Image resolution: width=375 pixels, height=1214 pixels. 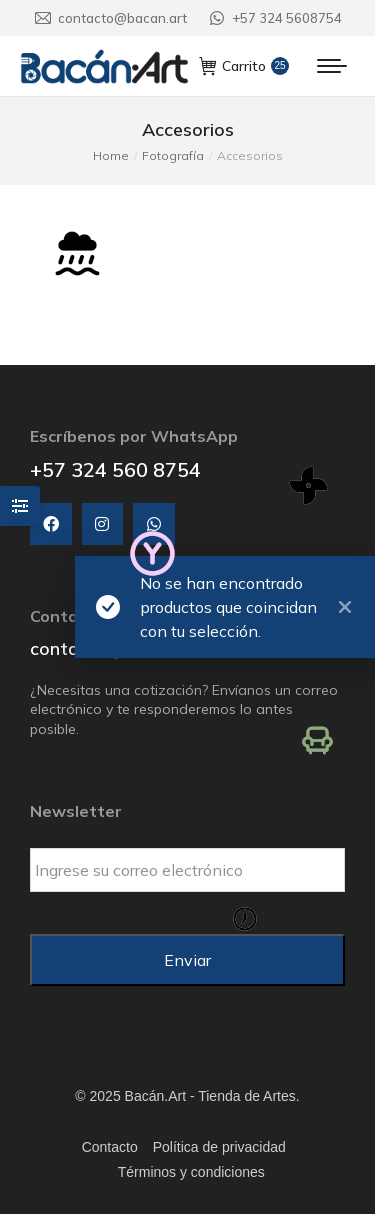 I want to click on indicates rainy weather with flooding conditions, so click(x=77, y=253).